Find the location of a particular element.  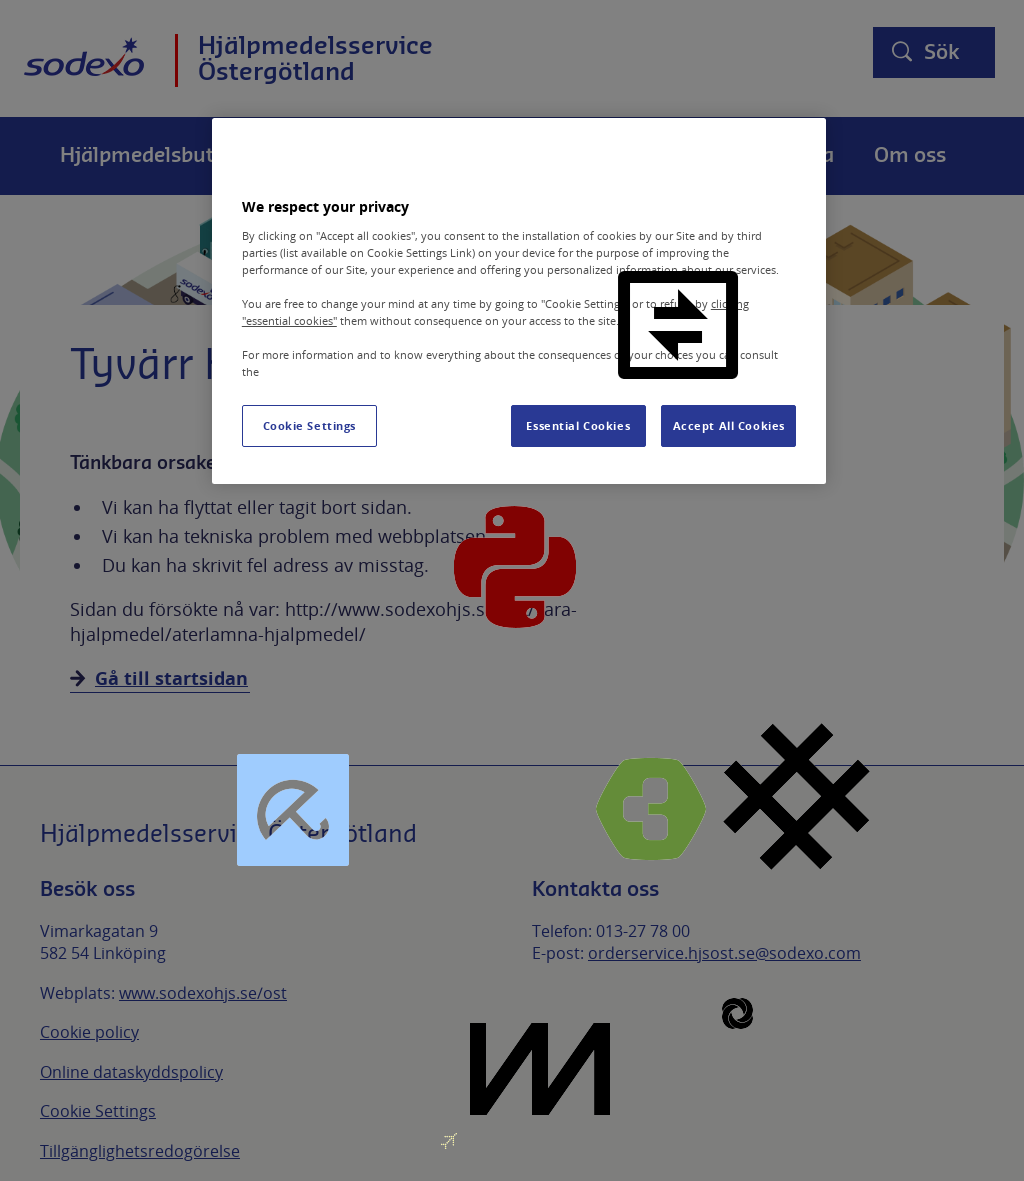

python programming language logo is located at coordinates (515, 567).